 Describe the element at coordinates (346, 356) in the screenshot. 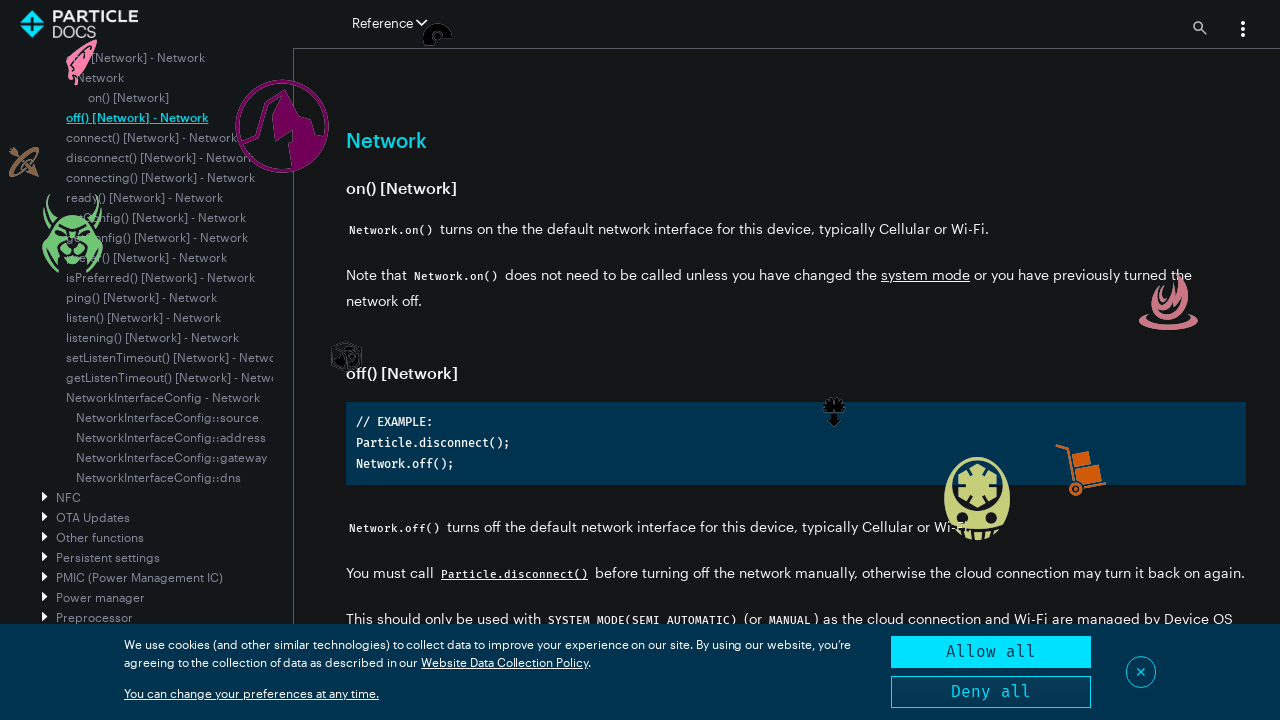

I see `indicates a frozen or cooling effect in gameplay` at that location.